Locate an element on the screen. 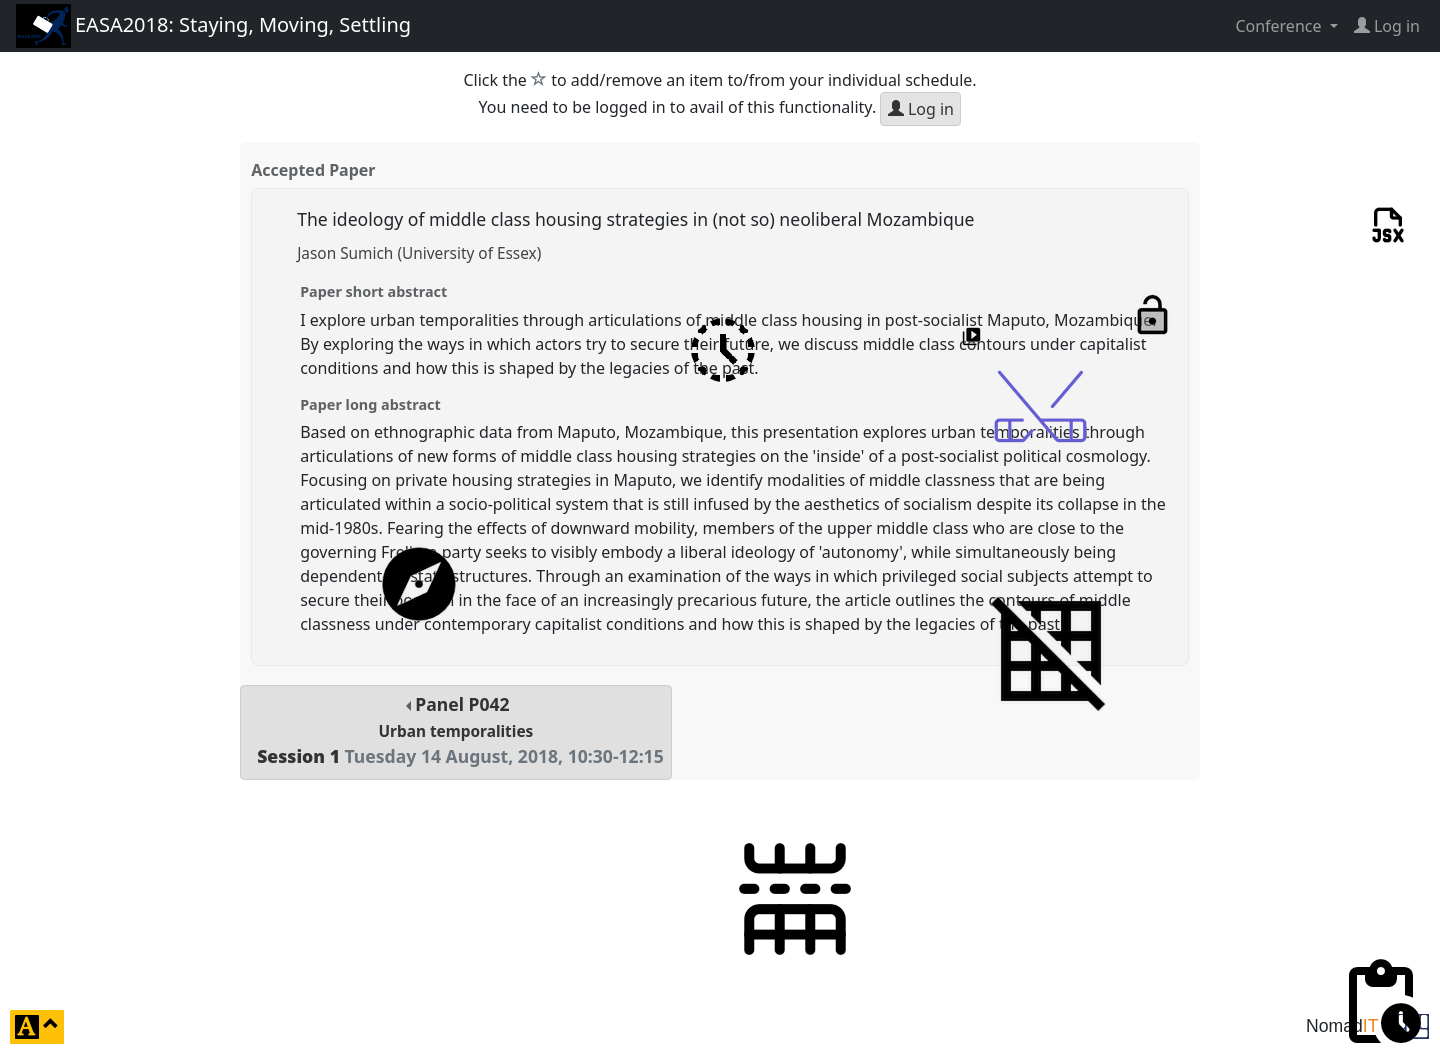  explore nearby places or content is located at coordinates (419, 584).